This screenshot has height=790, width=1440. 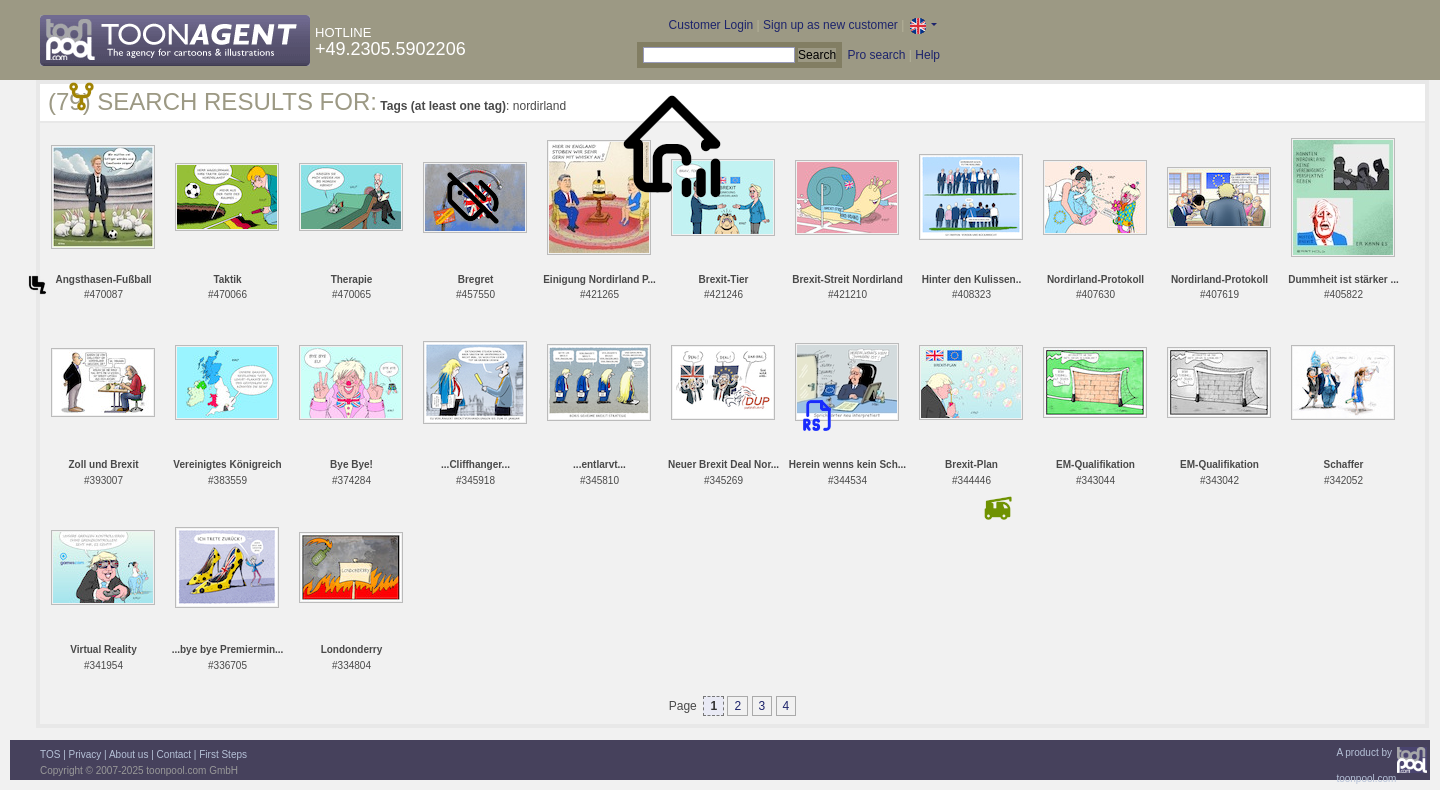 I want to click on disable or remove tags, so click(x=473, y=198).